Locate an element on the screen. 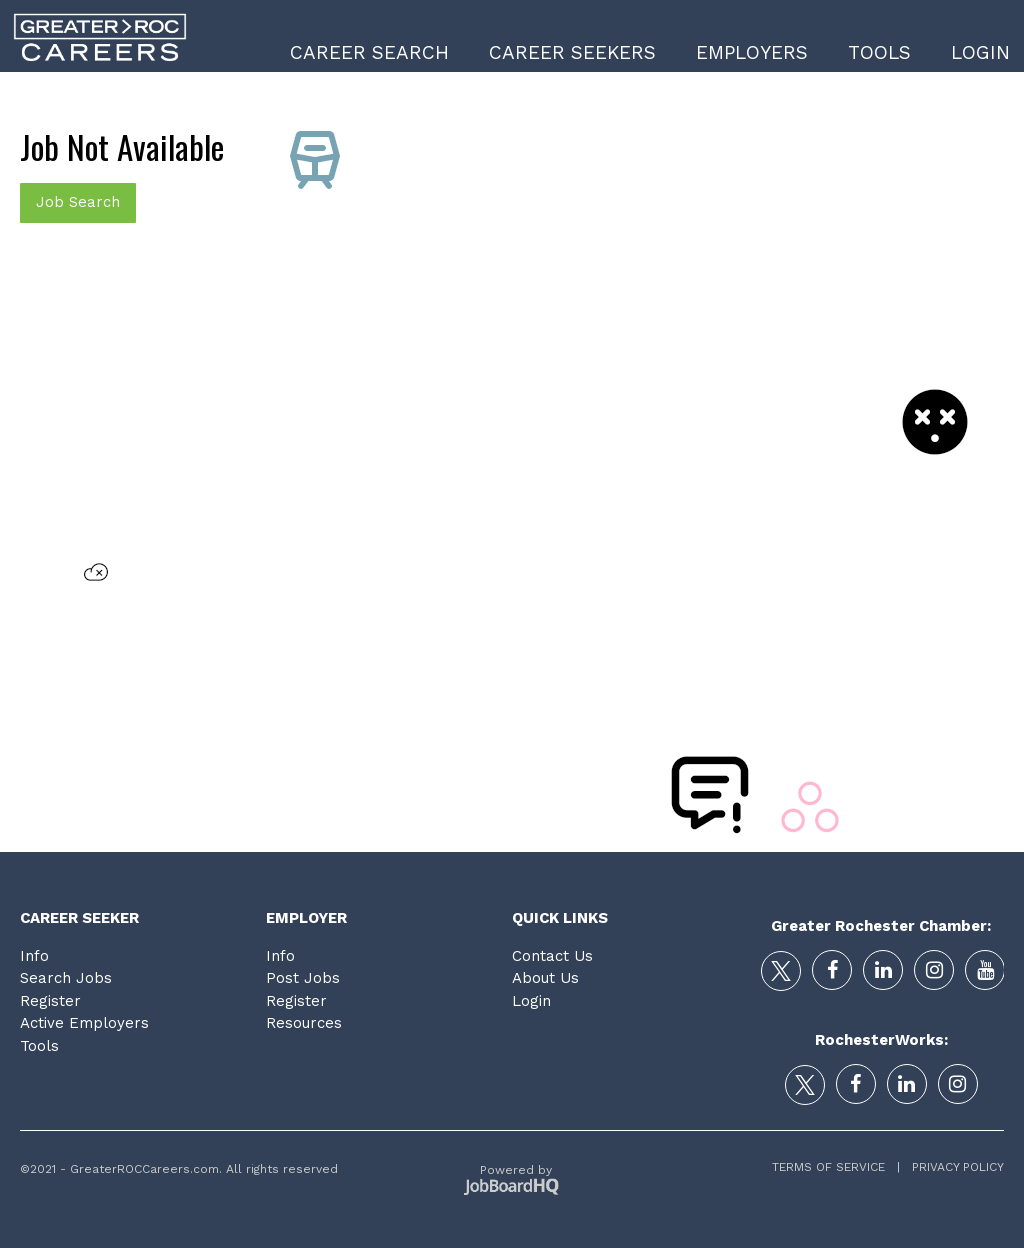 This screenshot has width=1024, height=1248. message requires attention or action is located at coordinates (710, 791).